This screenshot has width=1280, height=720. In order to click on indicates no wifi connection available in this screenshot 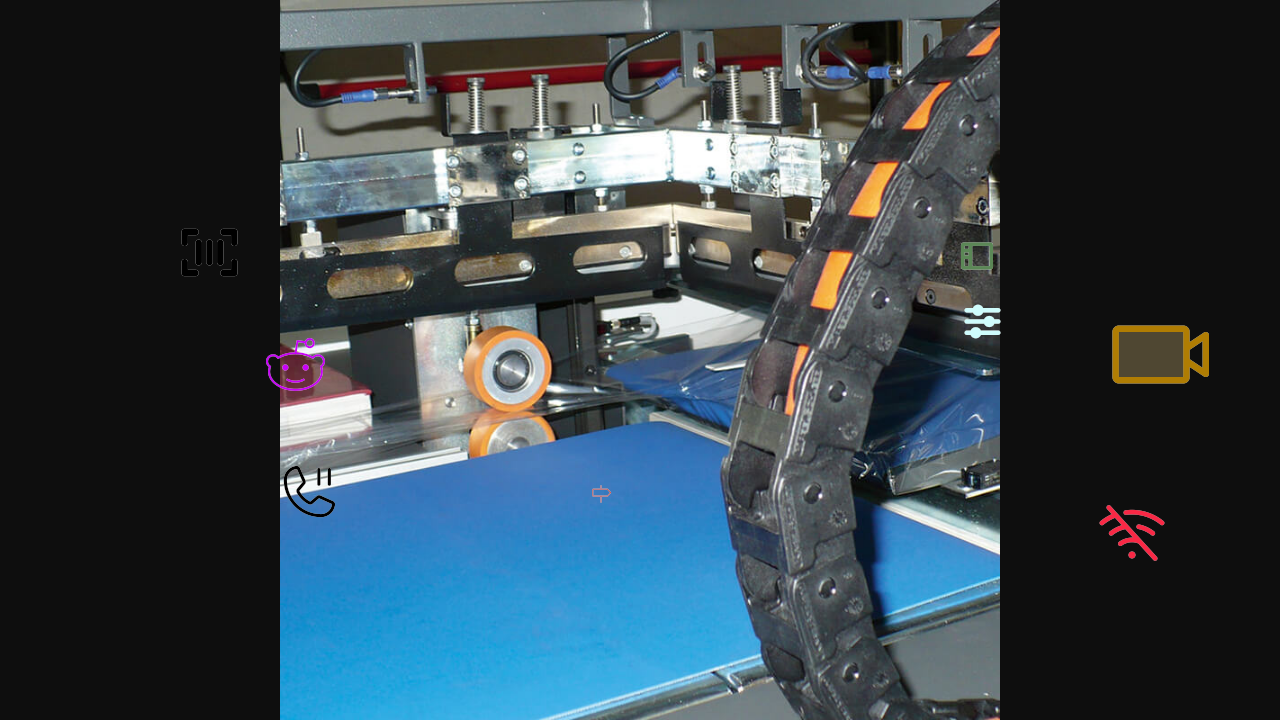, I will do `click(1132, 533)`.